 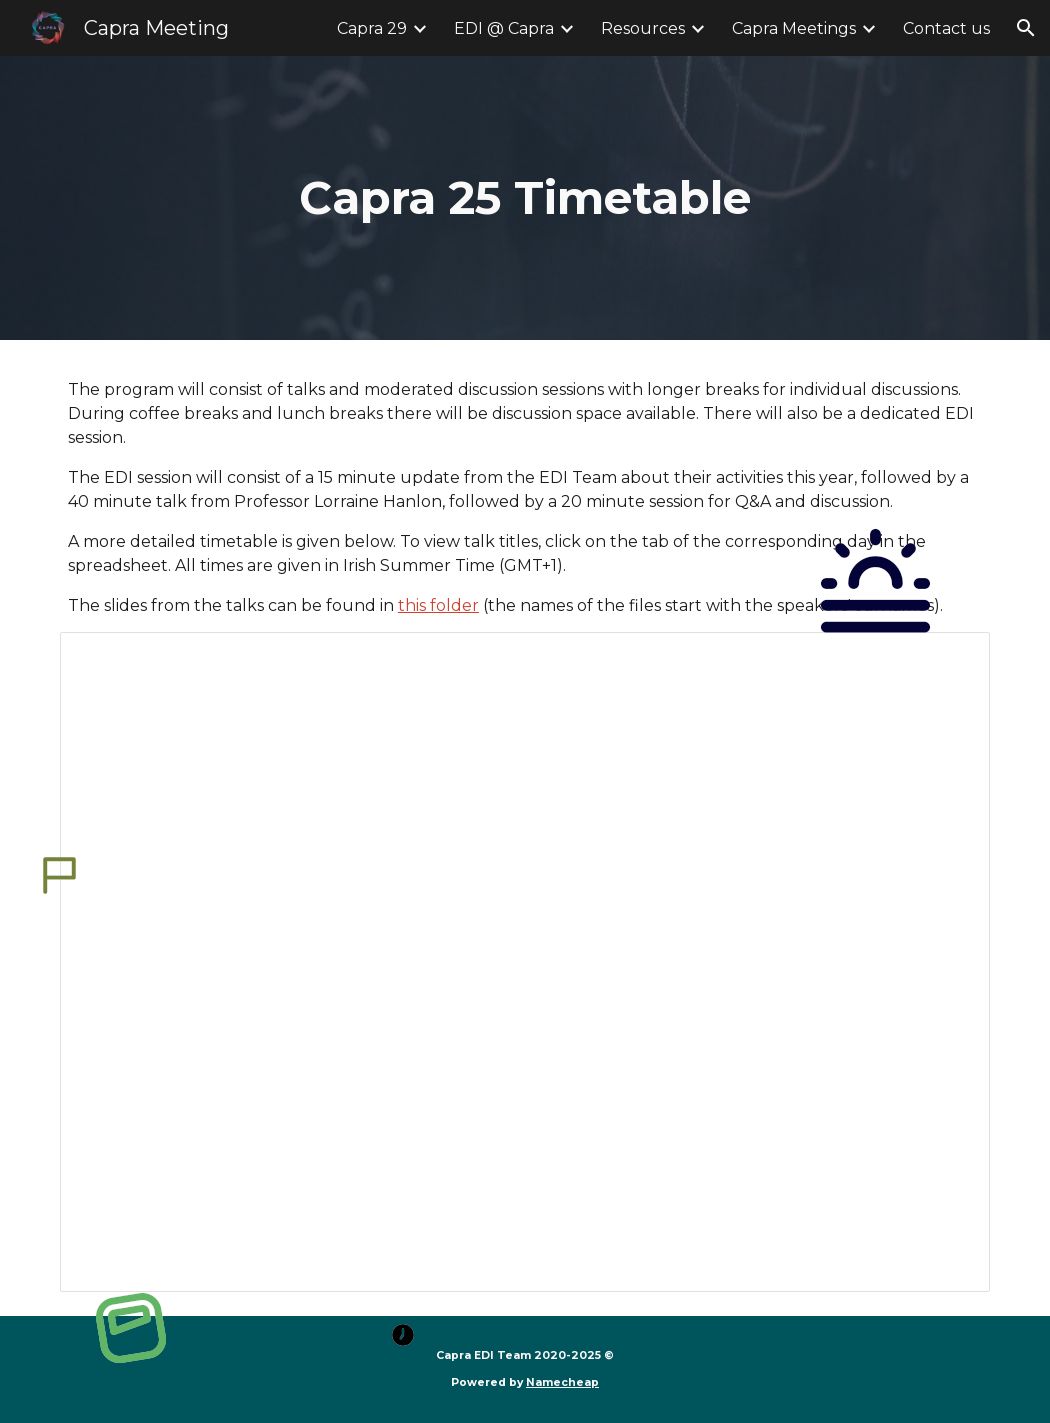 What do you see at coordinates (131, 1328) in the screenshot?
I see `headless ui library logo` at bounding box center [131, 1328].